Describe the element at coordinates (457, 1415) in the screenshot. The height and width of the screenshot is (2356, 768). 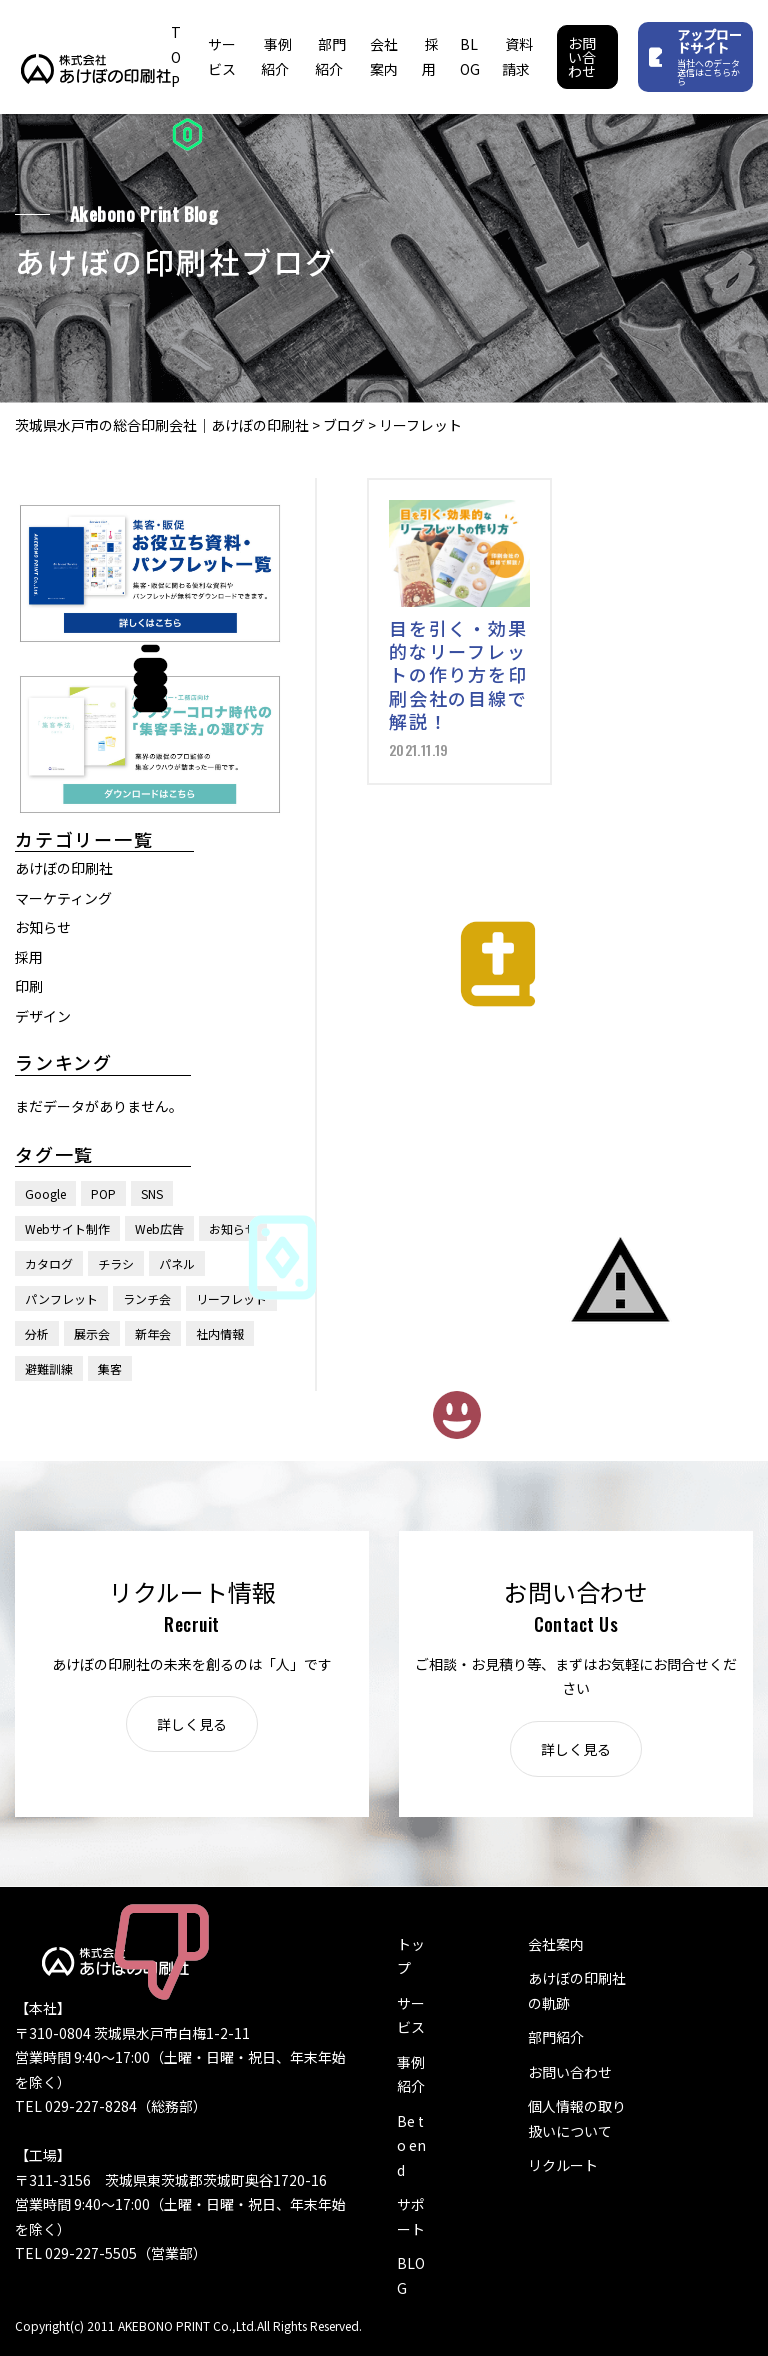
I see `react to a message with a happy emoji` at that location.